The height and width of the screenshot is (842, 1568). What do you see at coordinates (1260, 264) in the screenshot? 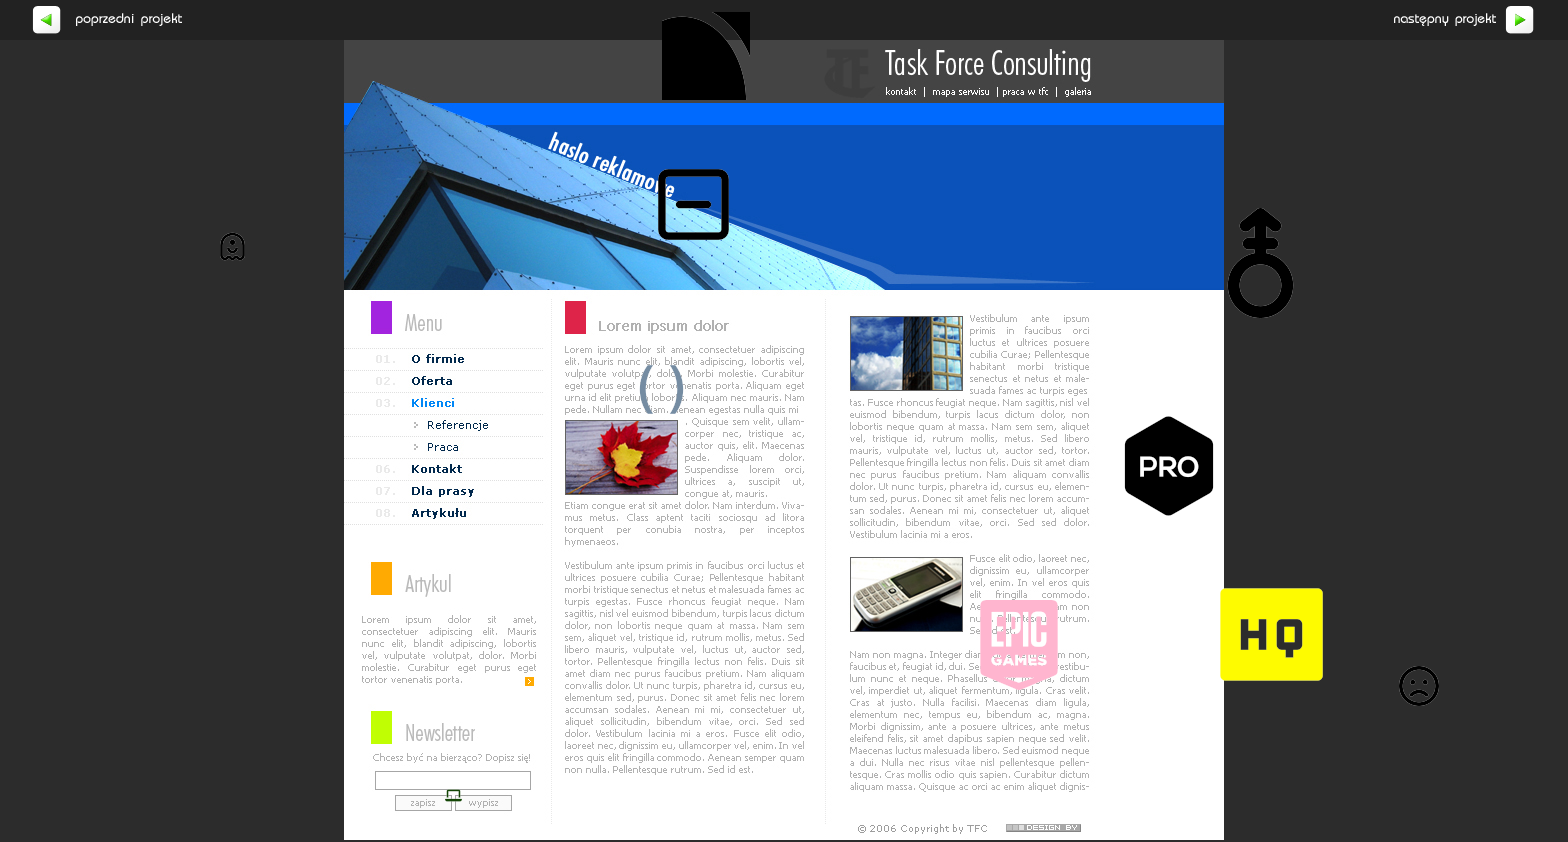
I see `indicates vertical mars symbol or transgender male gender identity` at bounding box center [1260, 264].